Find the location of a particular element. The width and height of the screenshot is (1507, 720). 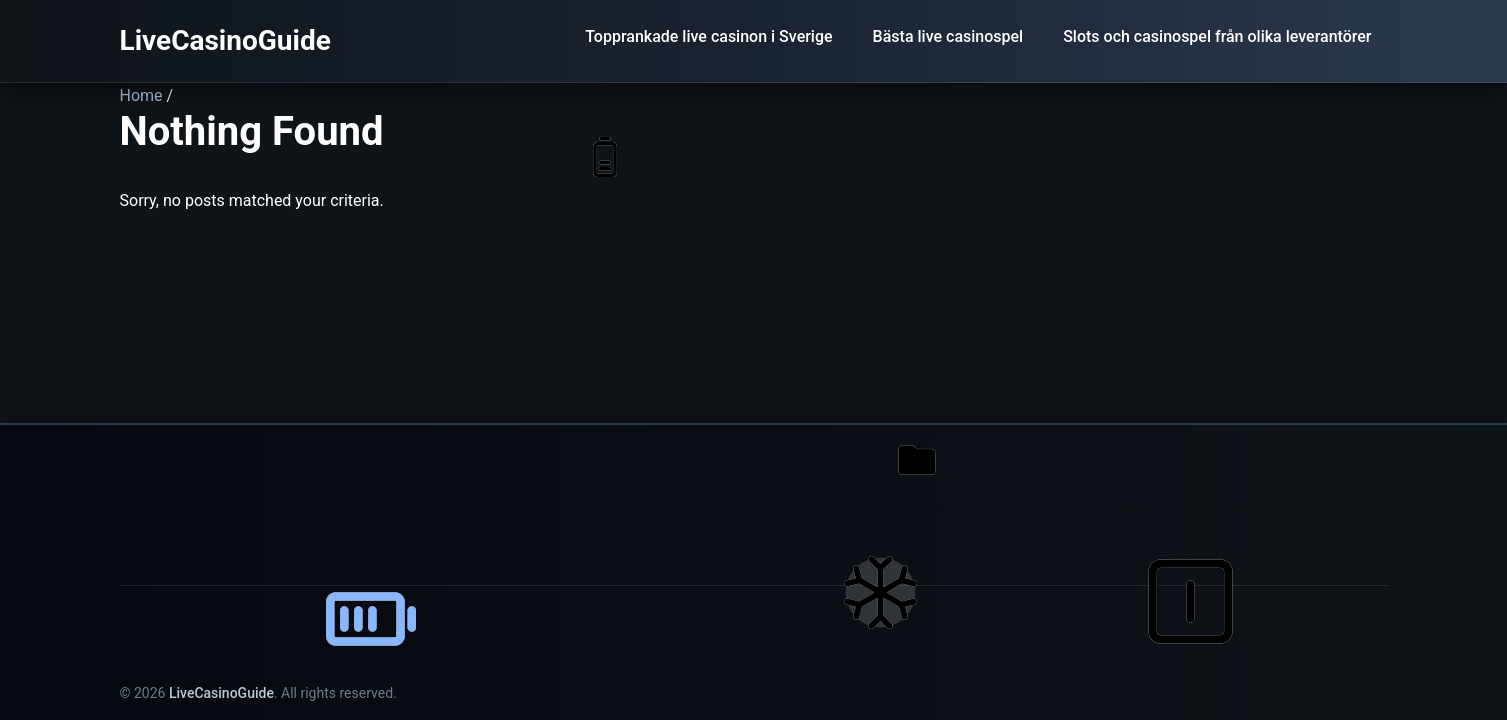

indicates medium battery level is located at coordinates (605, 157).